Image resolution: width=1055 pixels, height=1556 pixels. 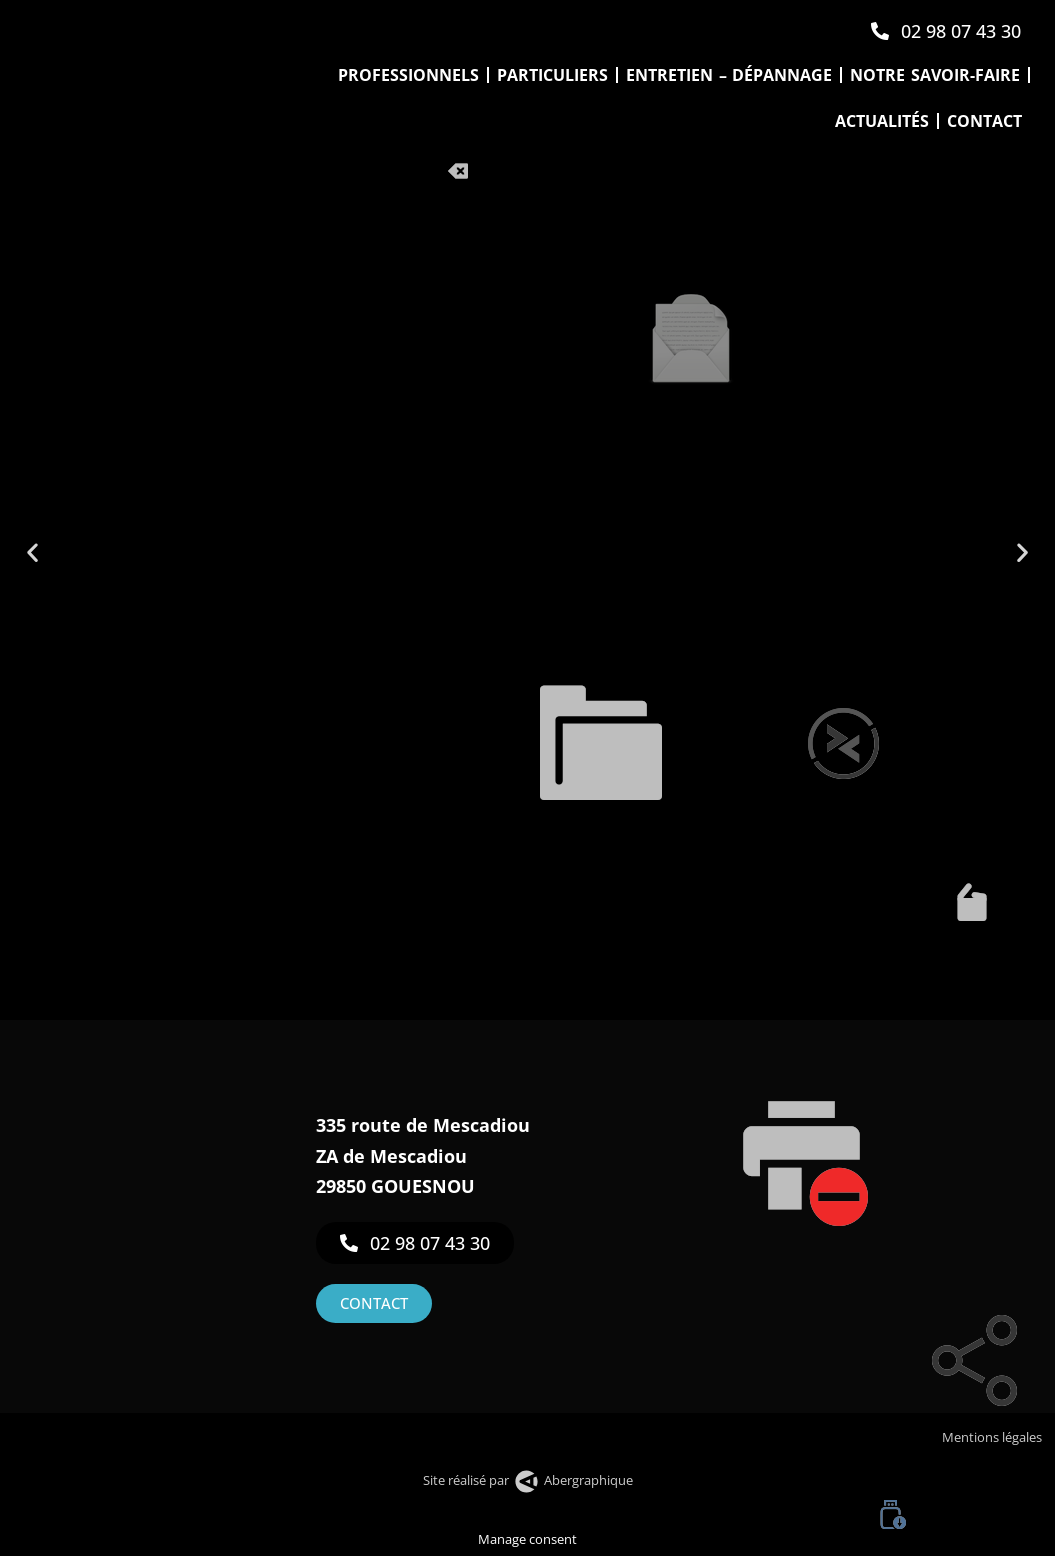 What do you see at coordinates (843, 743) in the screenshot?
I see `open remmina remote desktop client` at bounding box center [843, 743].